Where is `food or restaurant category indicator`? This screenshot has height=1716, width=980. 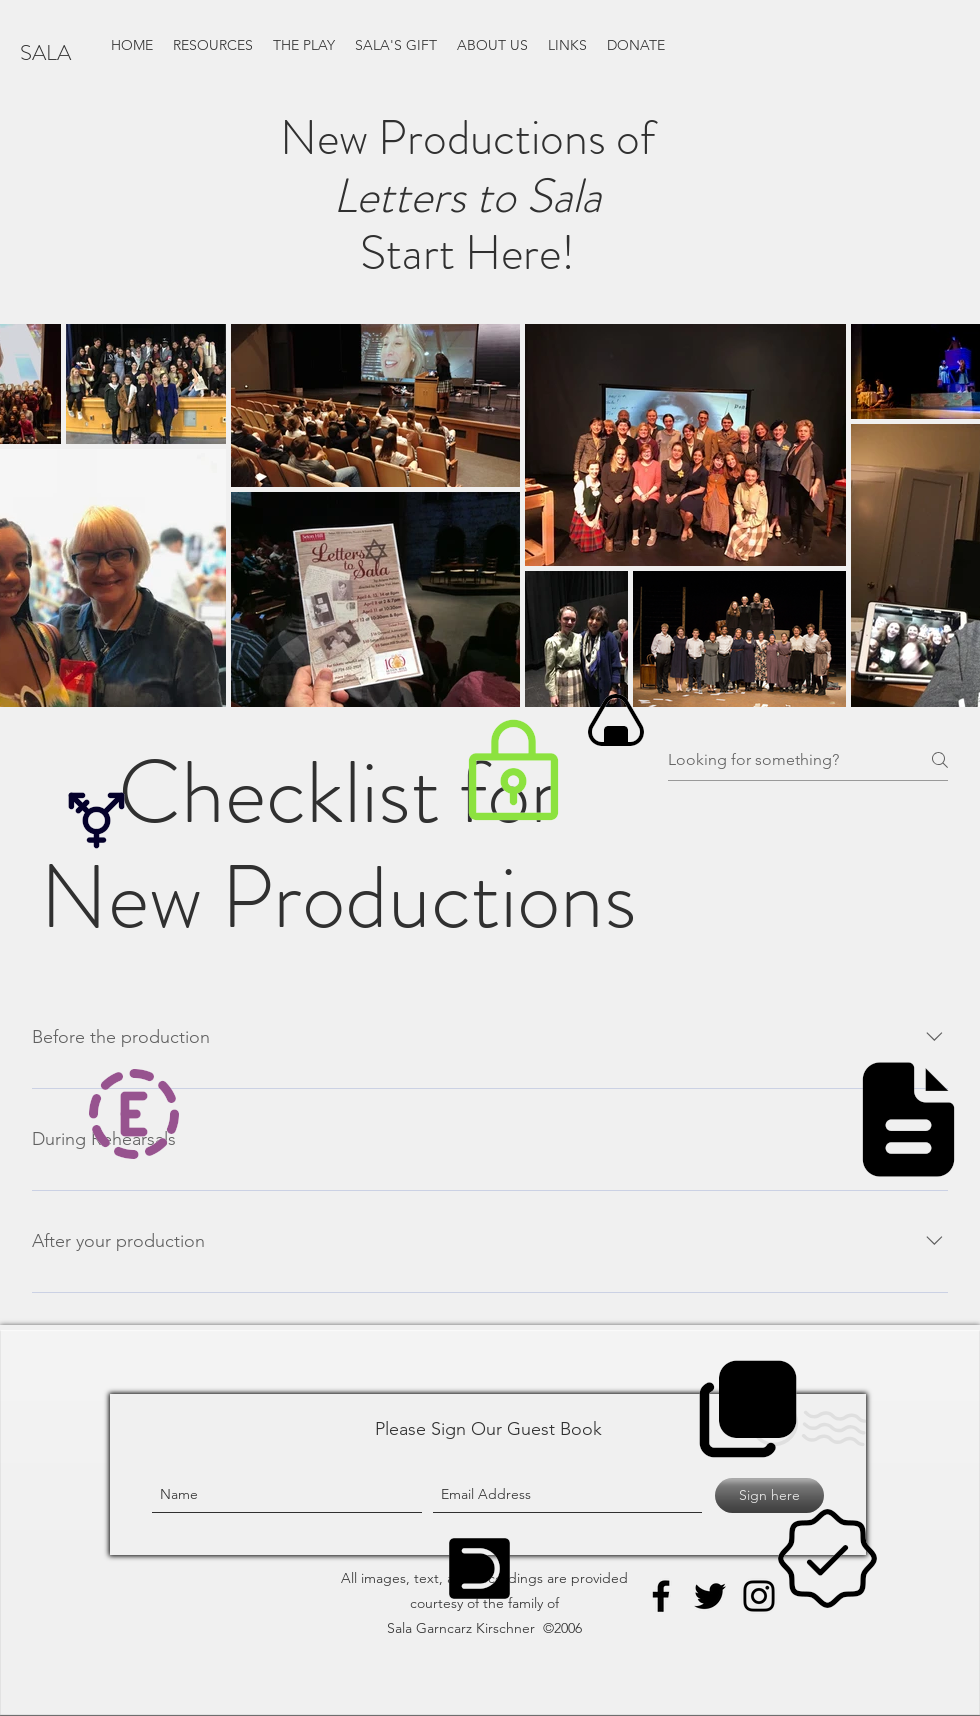
food or restaurant category indicator is located at coordinates (616, 720).